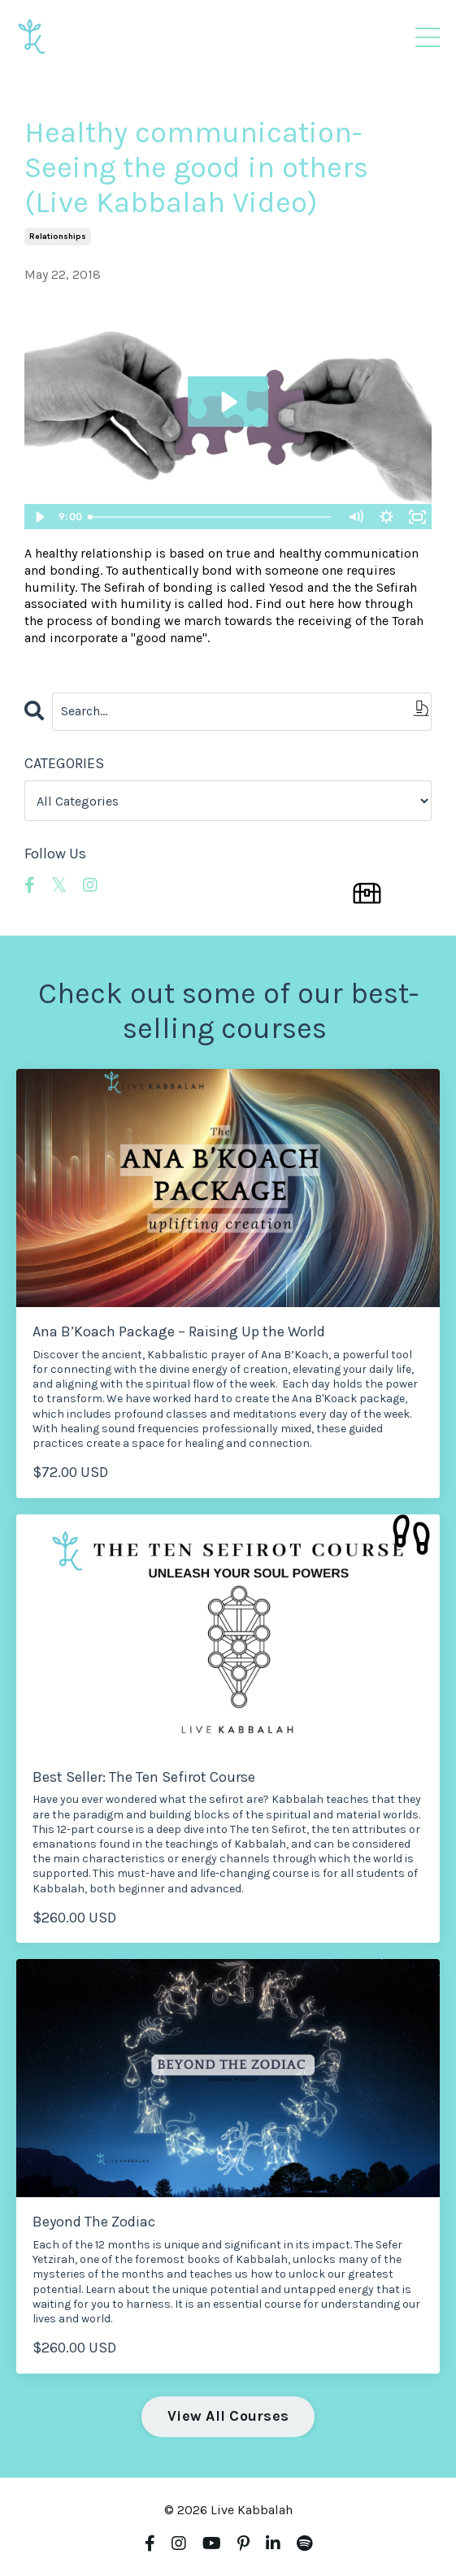 The height and width of the screenshot is (2576, 456). What do you see at coordinates (367, 893) in the screenshot?
I see `access rewards or collected items` at bounding box center [367, 893].